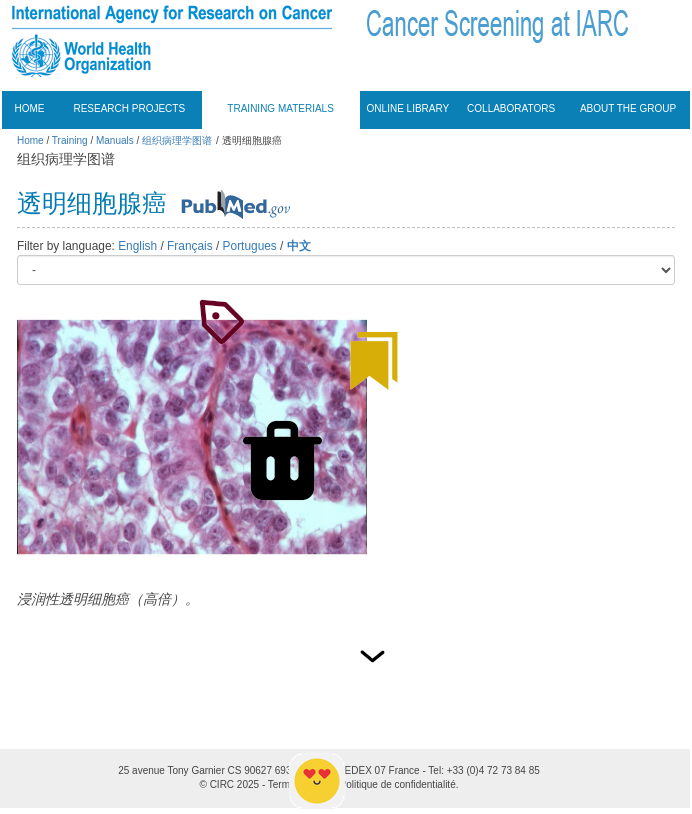  I want to click on view your saved bookmarks, so click(374, 361).